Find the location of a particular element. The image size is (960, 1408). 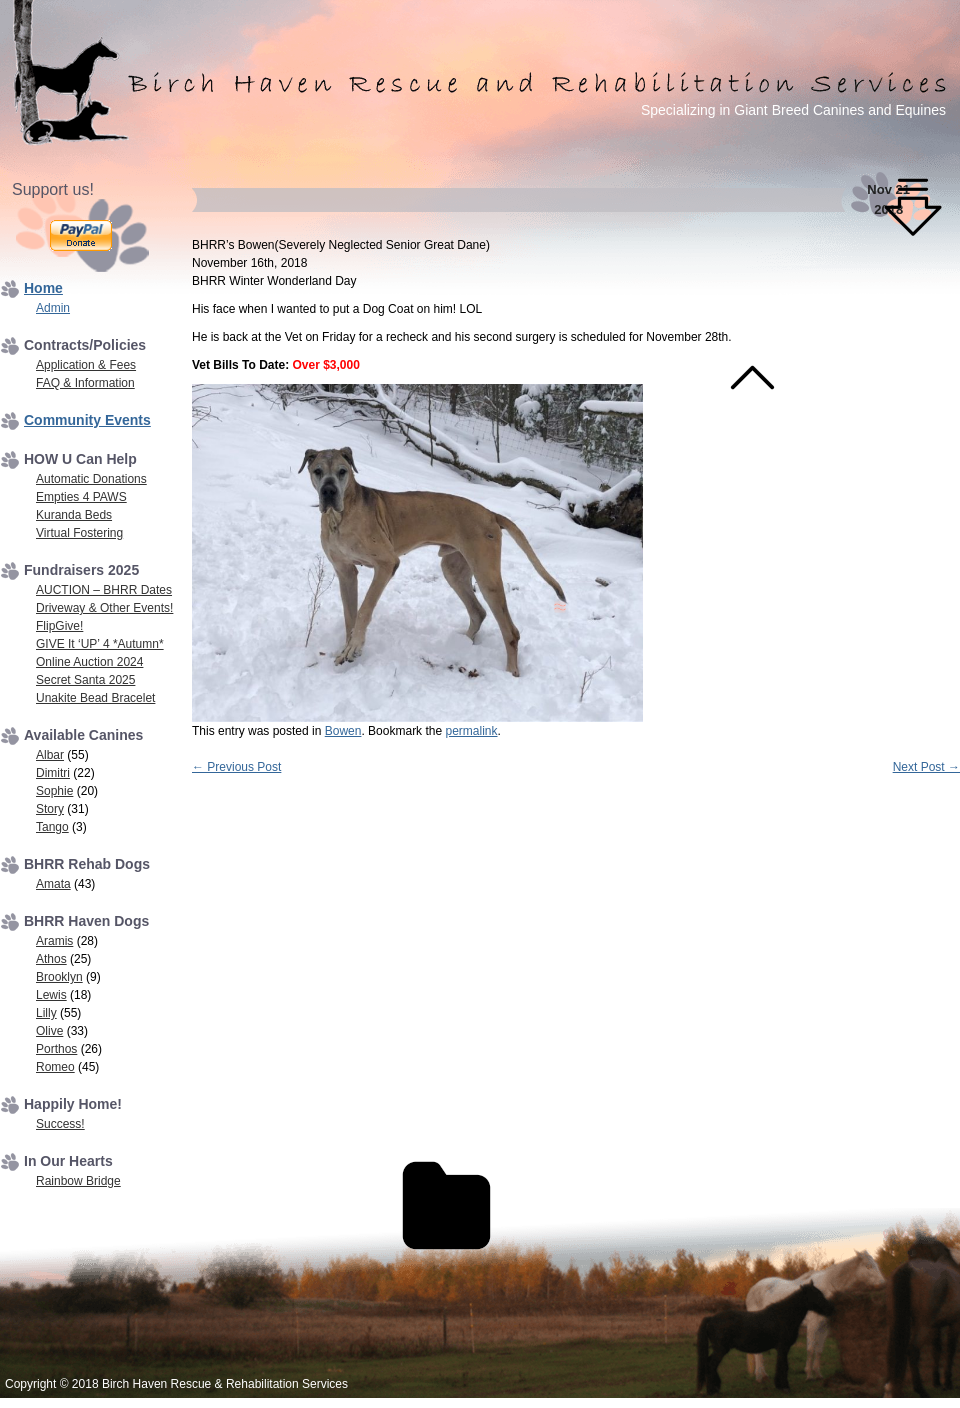

indicates approximate or estimated value is located at coordinates (560, 607).